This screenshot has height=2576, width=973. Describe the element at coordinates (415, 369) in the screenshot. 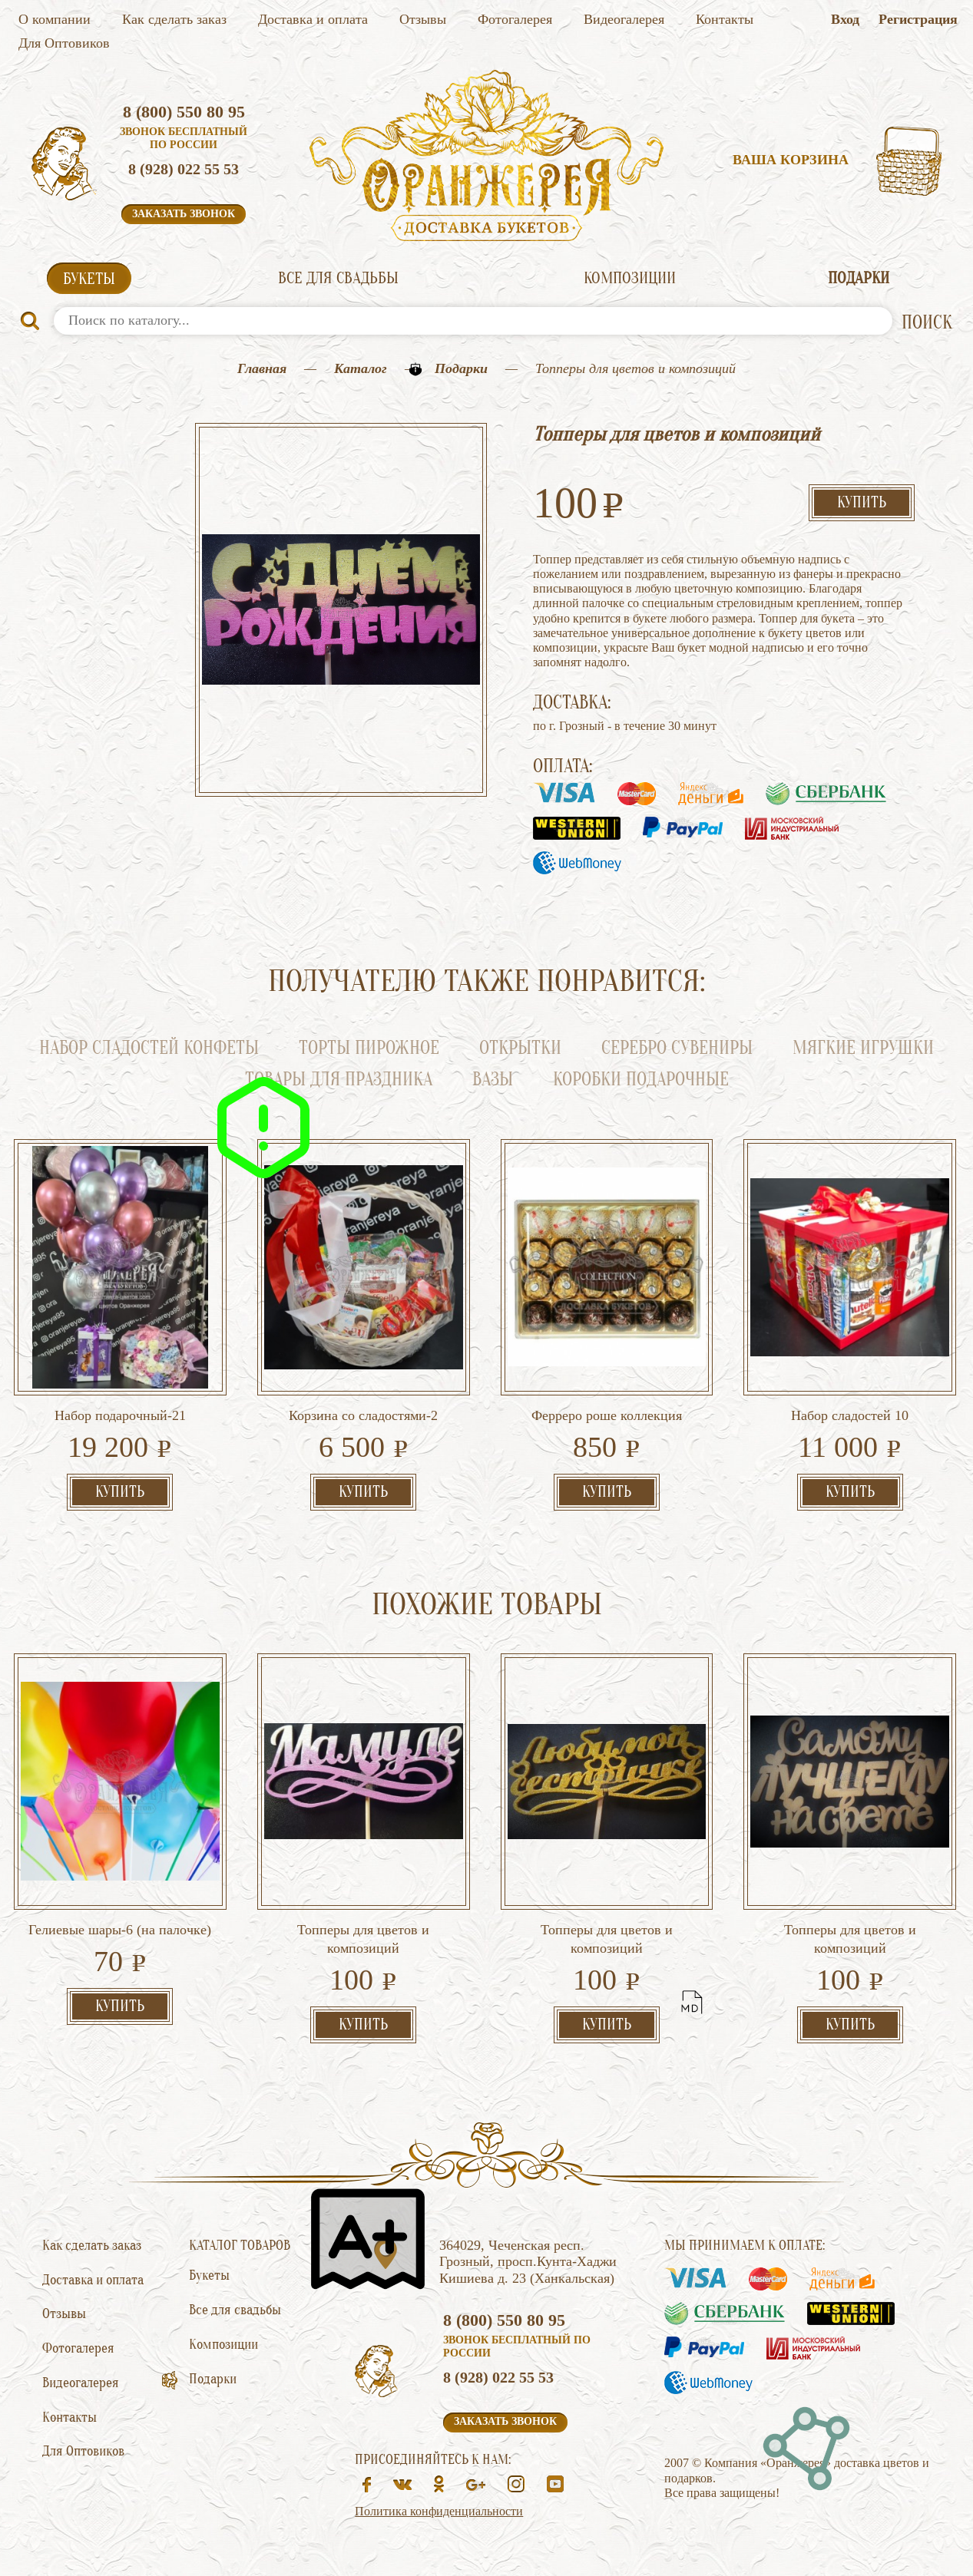

I see `access boat or ferry services` at that location.